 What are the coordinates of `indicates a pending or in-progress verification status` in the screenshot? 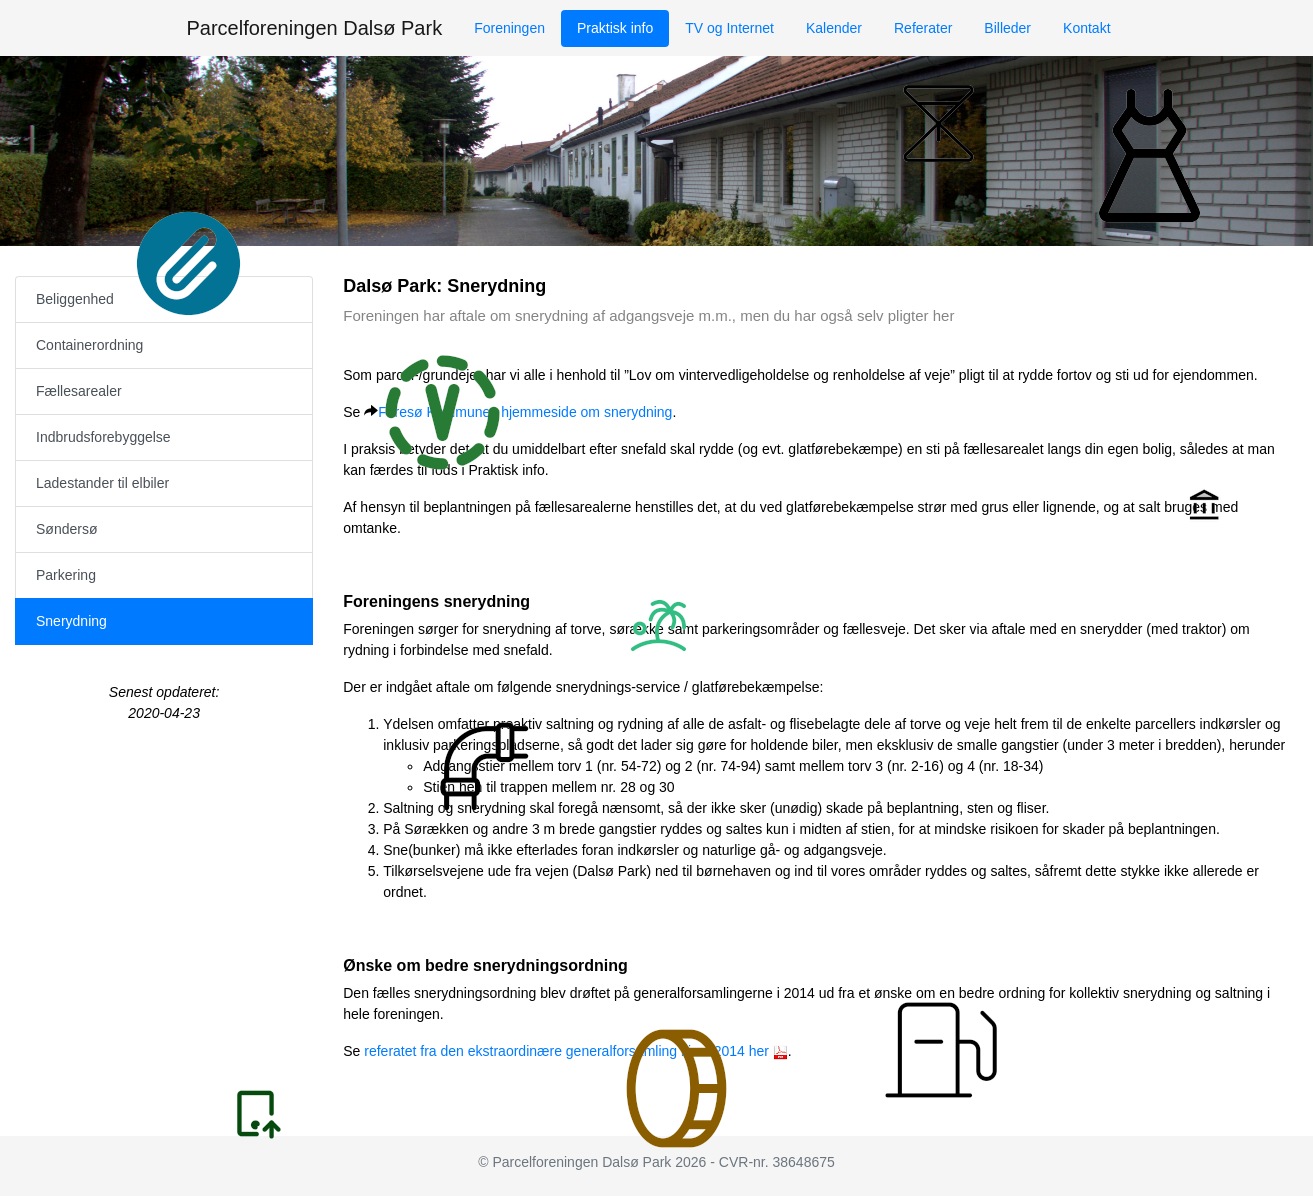 It's located at (442, 412).